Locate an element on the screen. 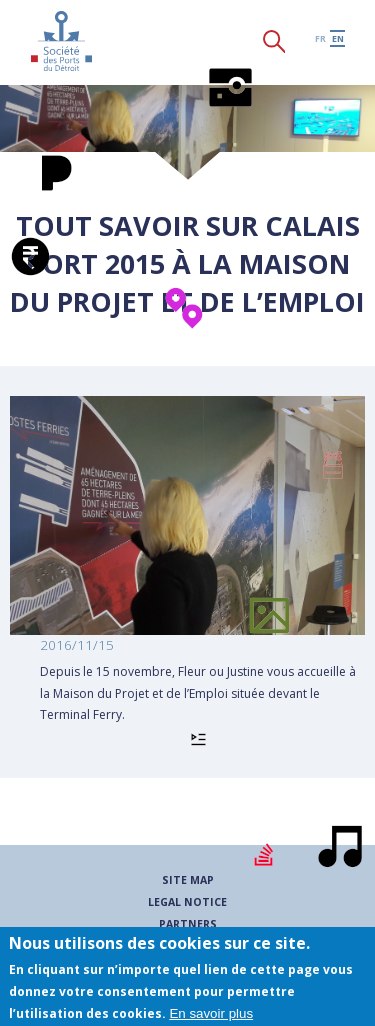  connect to a projector or external display is located at coordinates (230, 87).